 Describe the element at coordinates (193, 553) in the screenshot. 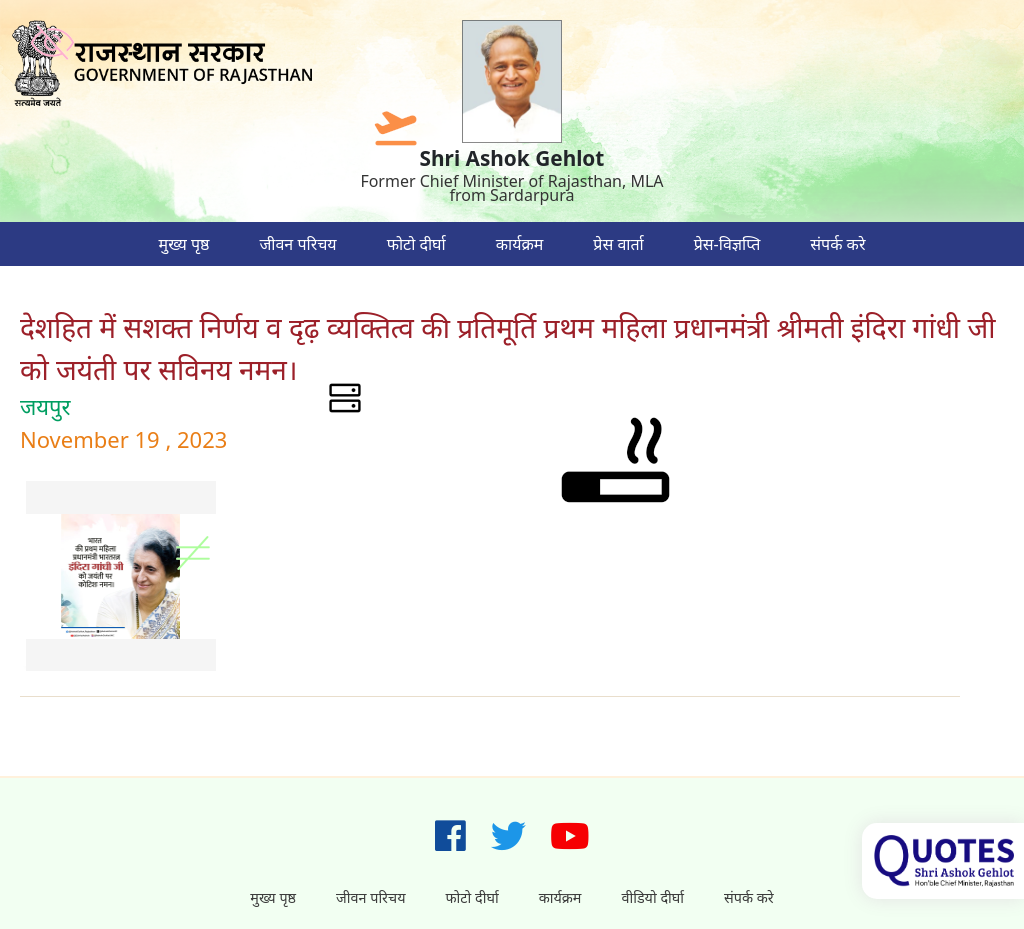

I see `indicates values are not equal or mismatched` at that location.